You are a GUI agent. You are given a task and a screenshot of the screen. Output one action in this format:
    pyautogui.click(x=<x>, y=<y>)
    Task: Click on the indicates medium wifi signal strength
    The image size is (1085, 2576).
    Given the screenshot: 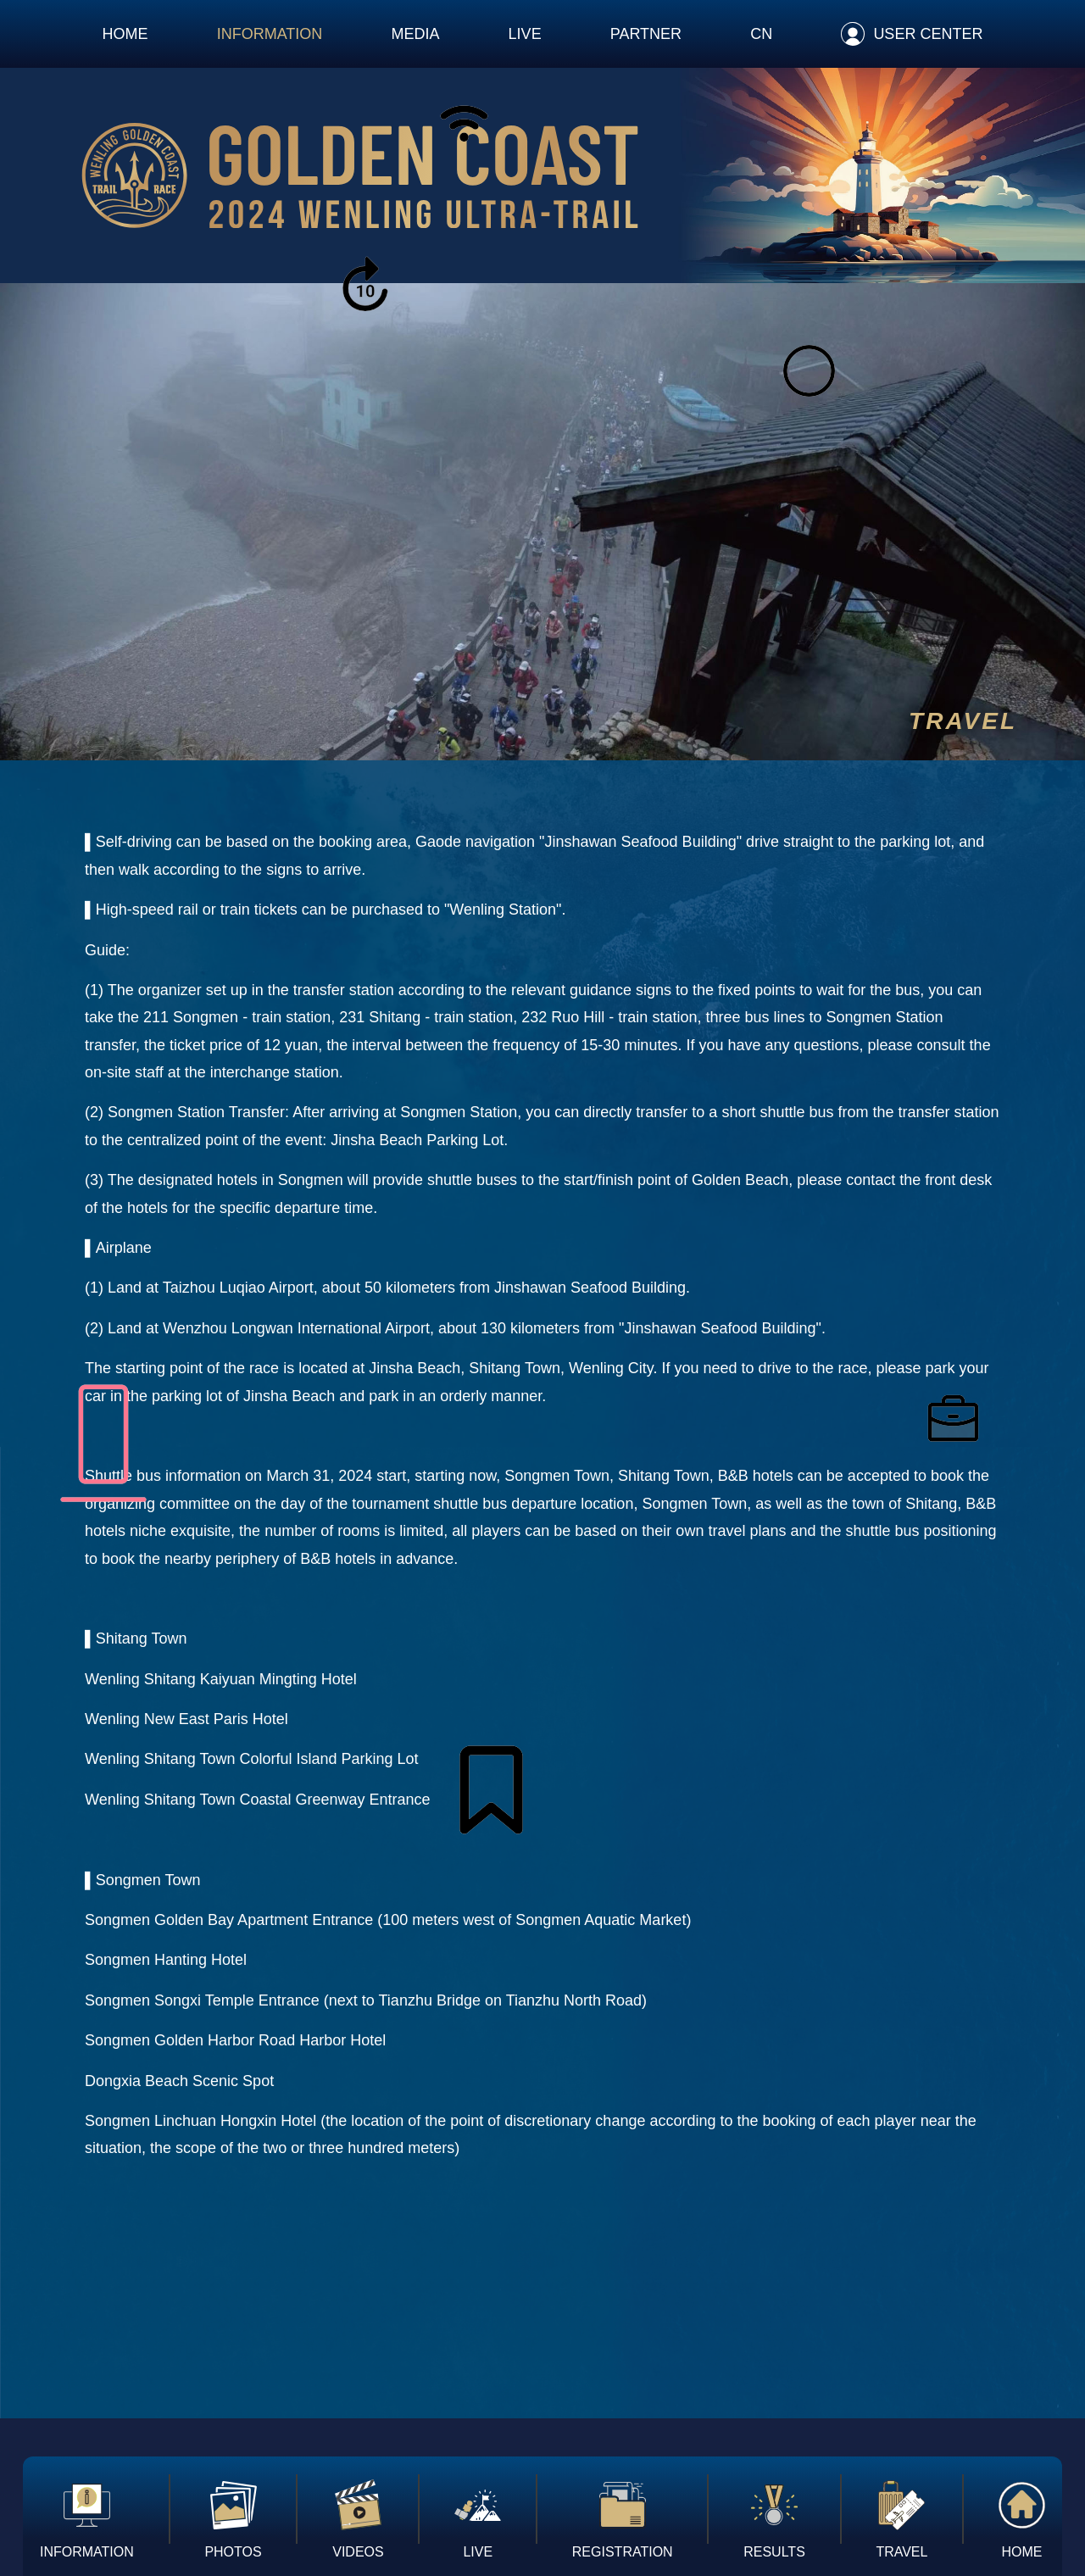 What is the action you would take?
    pyautogui.click(x=464, y=115)
    